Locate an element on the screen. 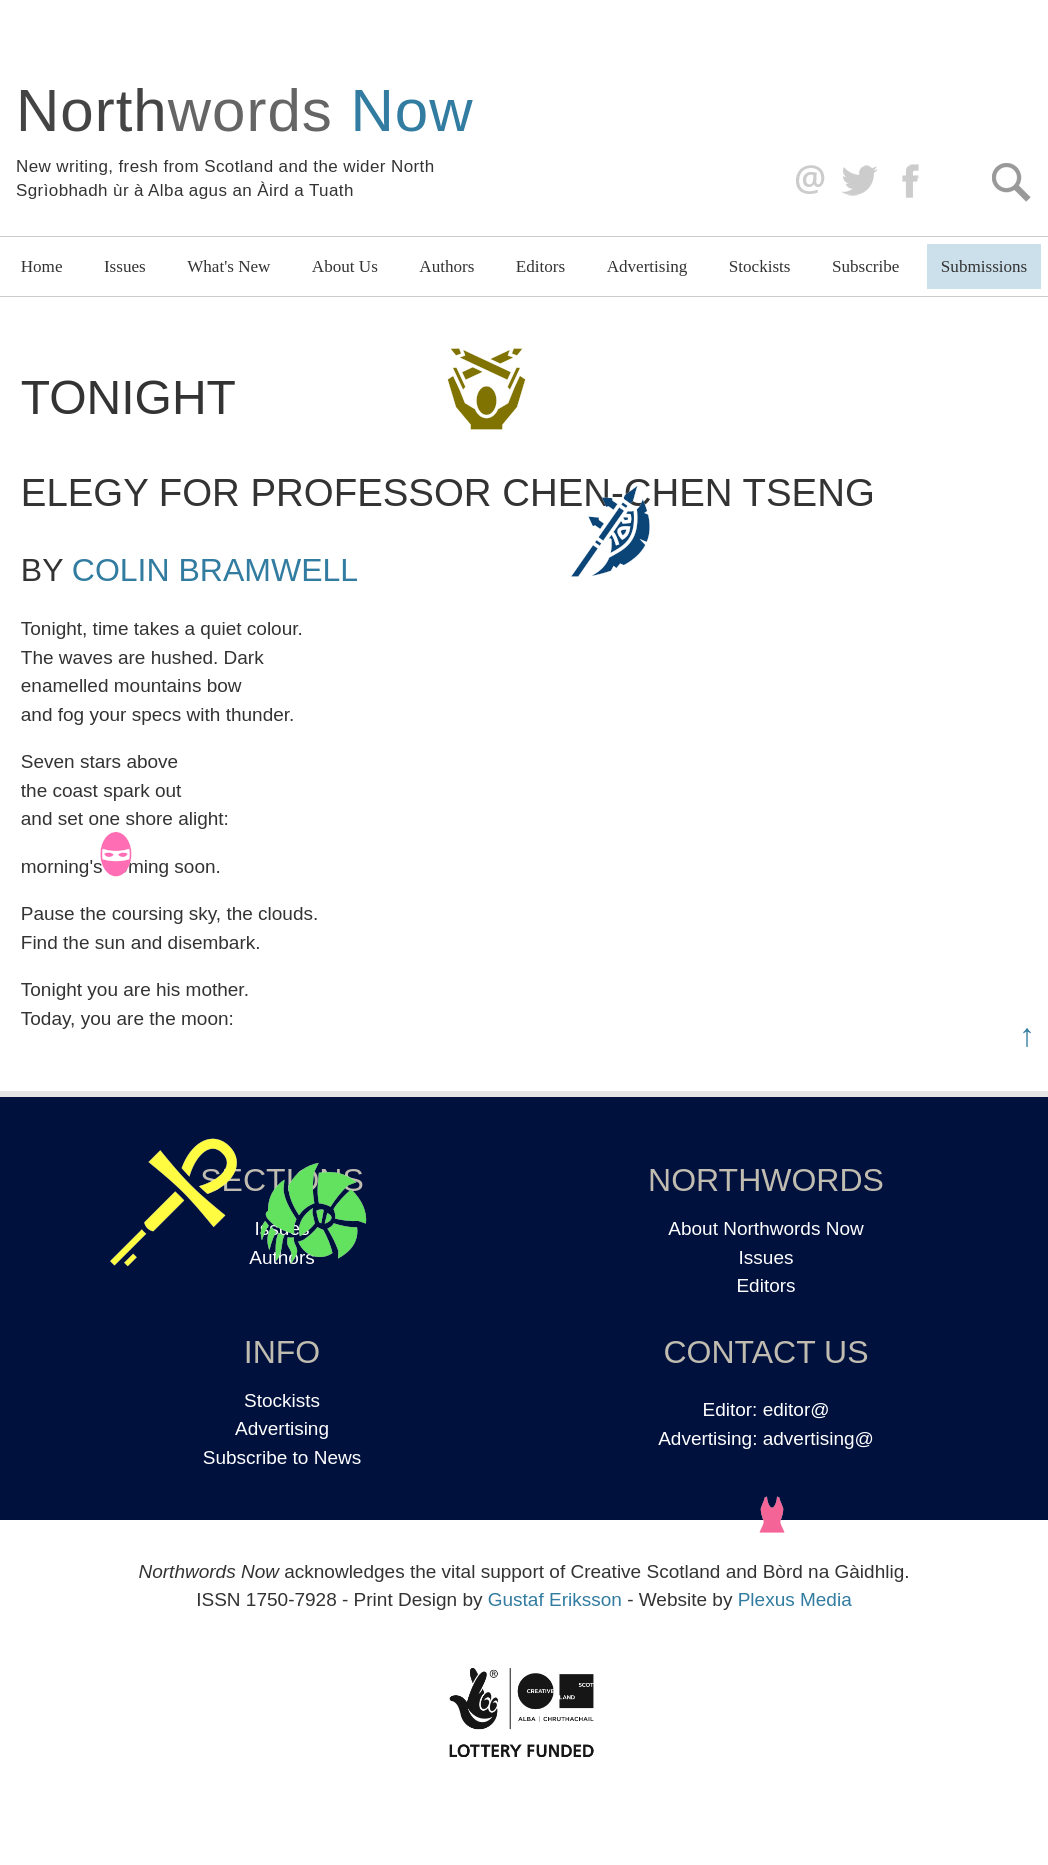 This screenshot has height=1865, width=1048. toggle stealth or incognito mode is located at coordinates (116, 854).